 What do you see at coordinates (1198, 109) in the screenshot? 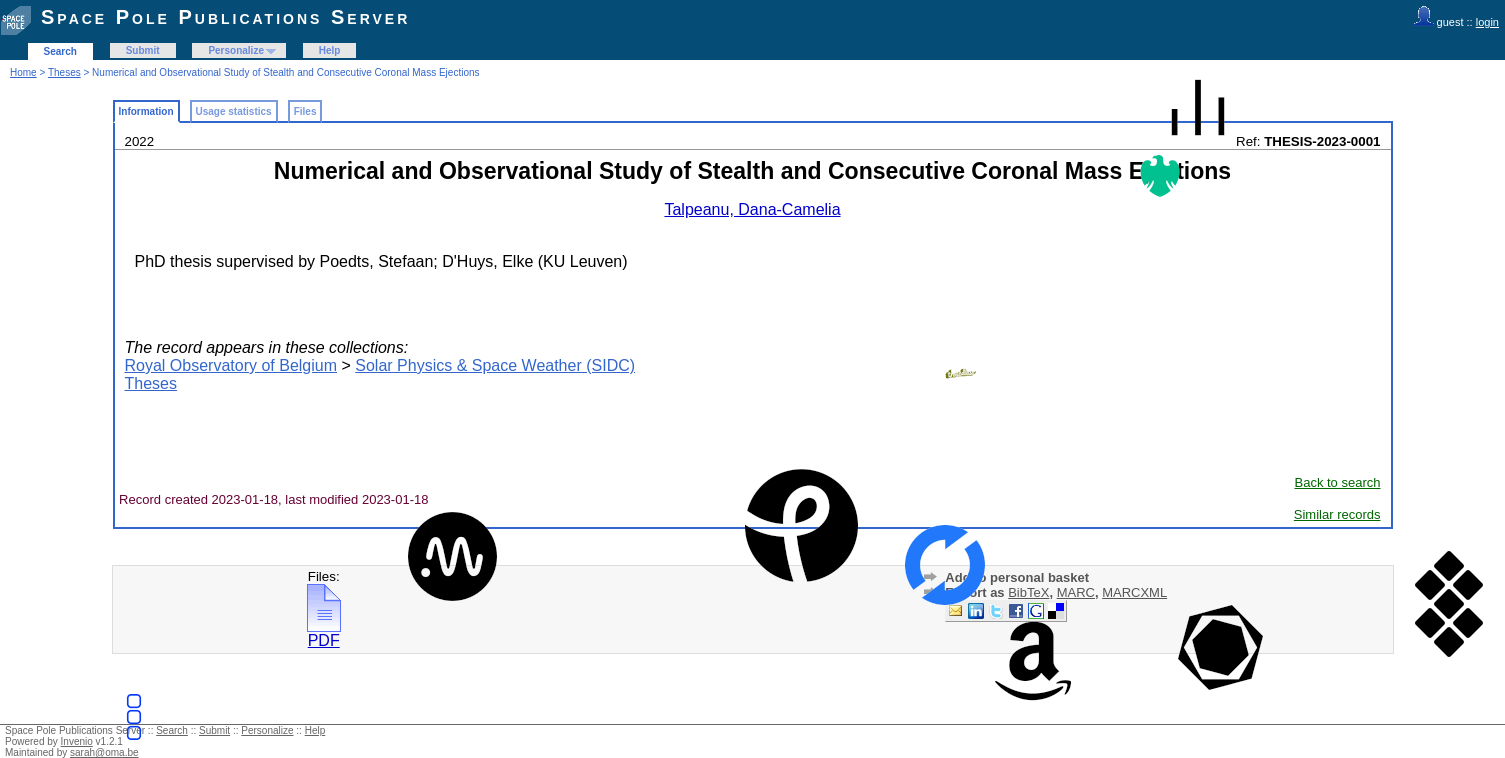
I see `view analytics and statistics` at bounding box center [1198, 109].